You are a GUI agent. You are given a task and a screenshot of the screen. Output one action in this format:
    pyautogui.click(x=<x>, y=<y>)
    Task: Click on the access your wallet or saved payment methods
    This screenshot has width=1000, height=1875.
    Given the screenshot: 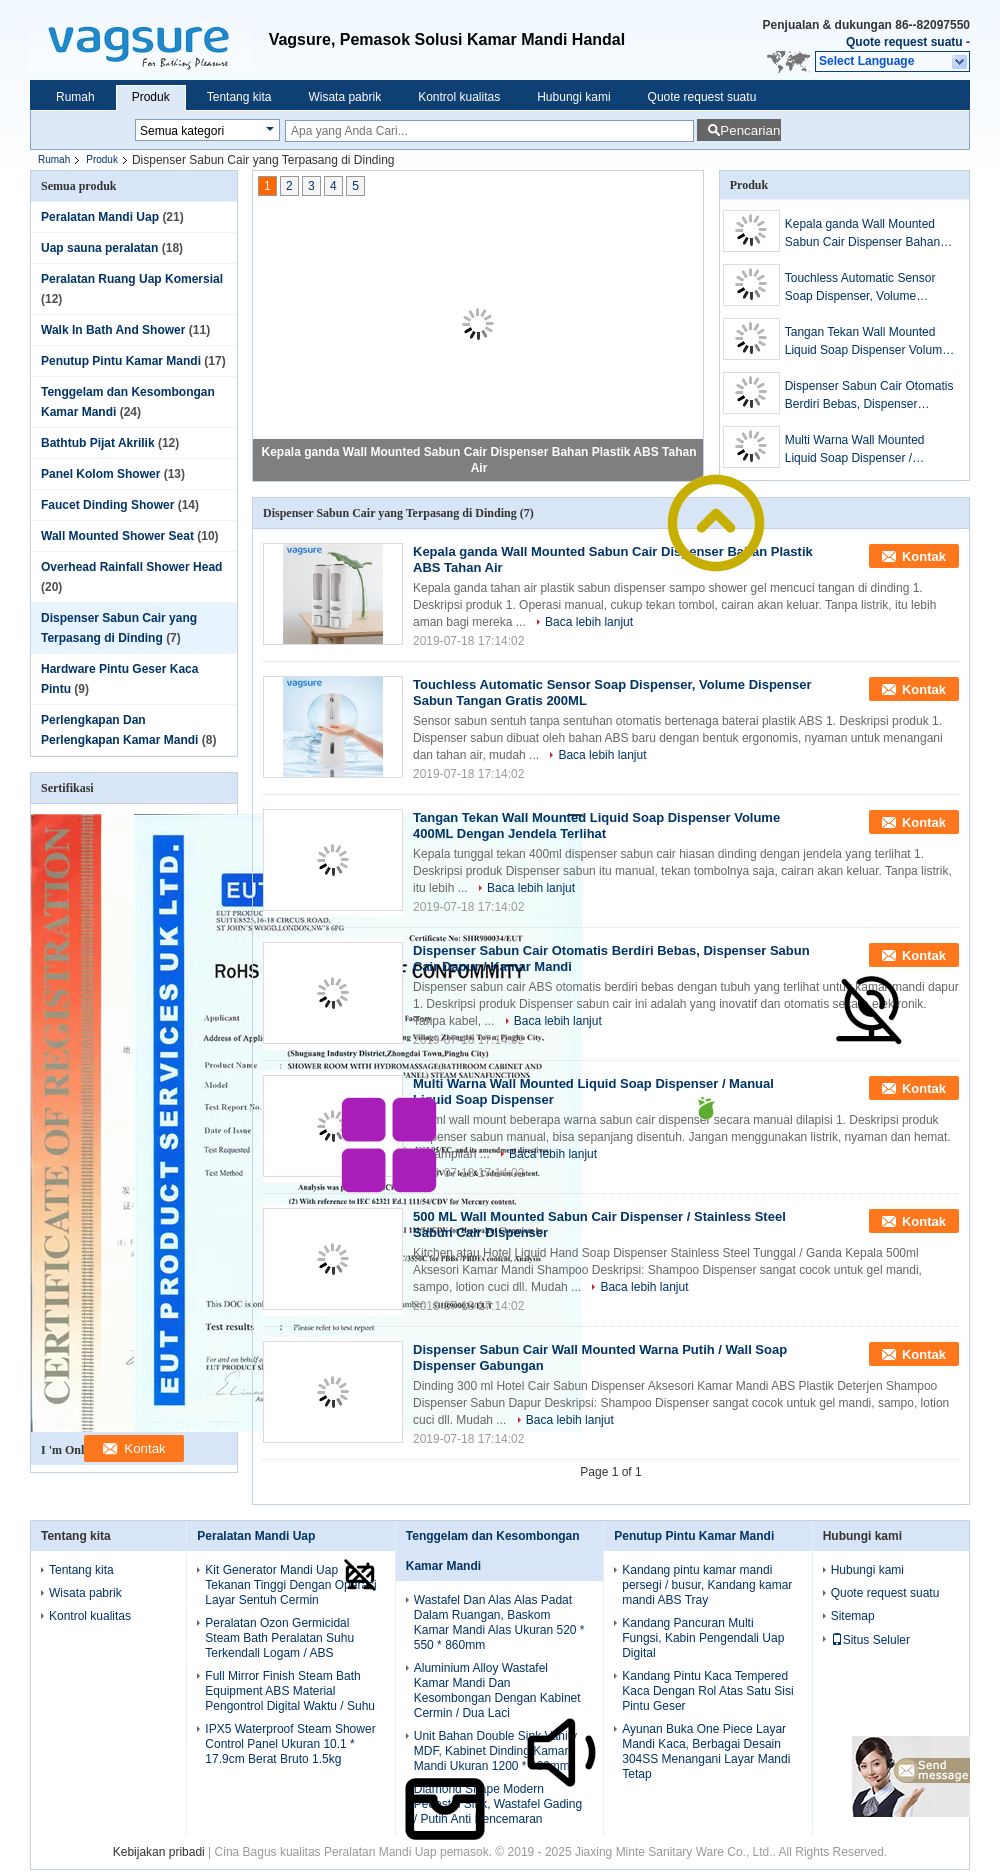 What is the action you would take?
    pyautogui.click(x=445, y=1809)
    